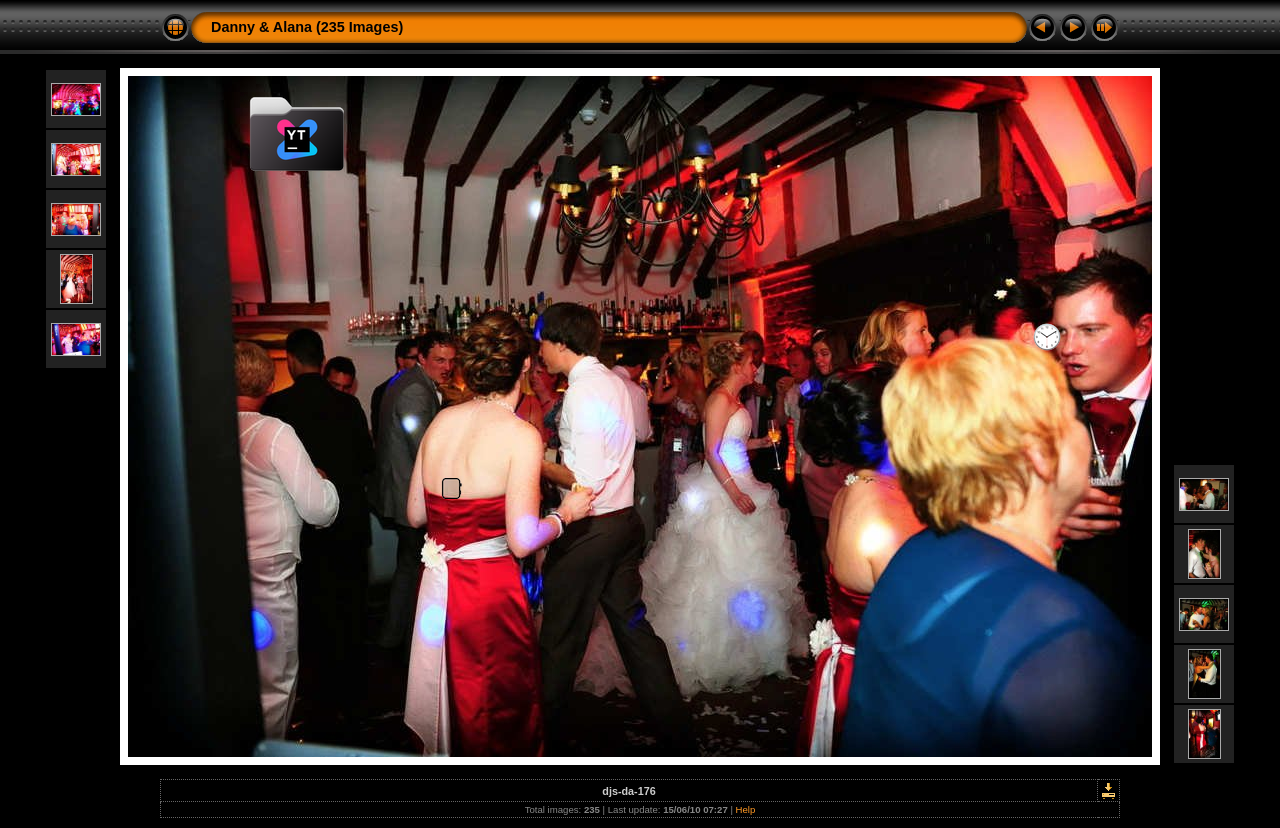 Image resolution: width=1280 pixels, height=828 pixels. Describe the element at coordinates (1047, 337) in the screenshot. I see `access date and time settings` at that location.